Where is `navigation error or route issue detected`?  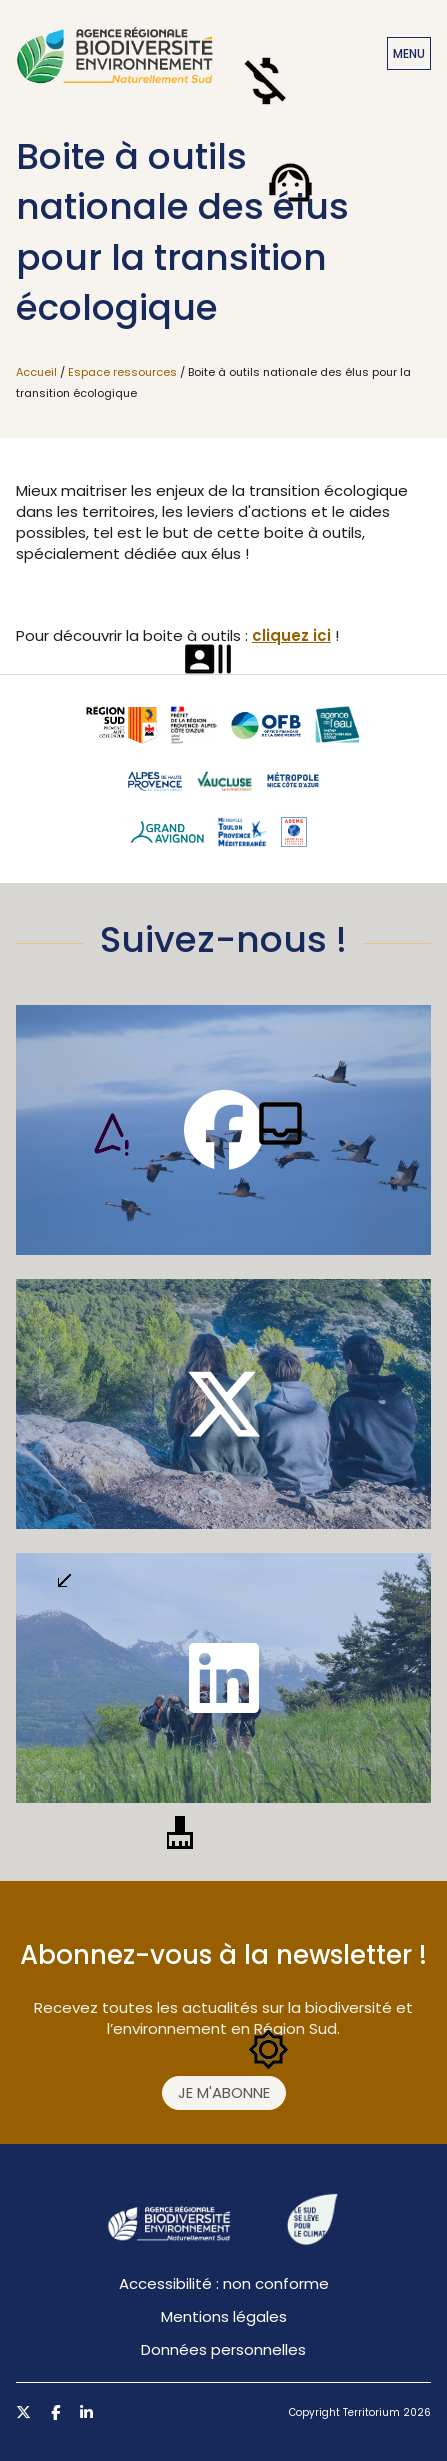
navigation error or route issue detected is located at coordinates (112, 1133).